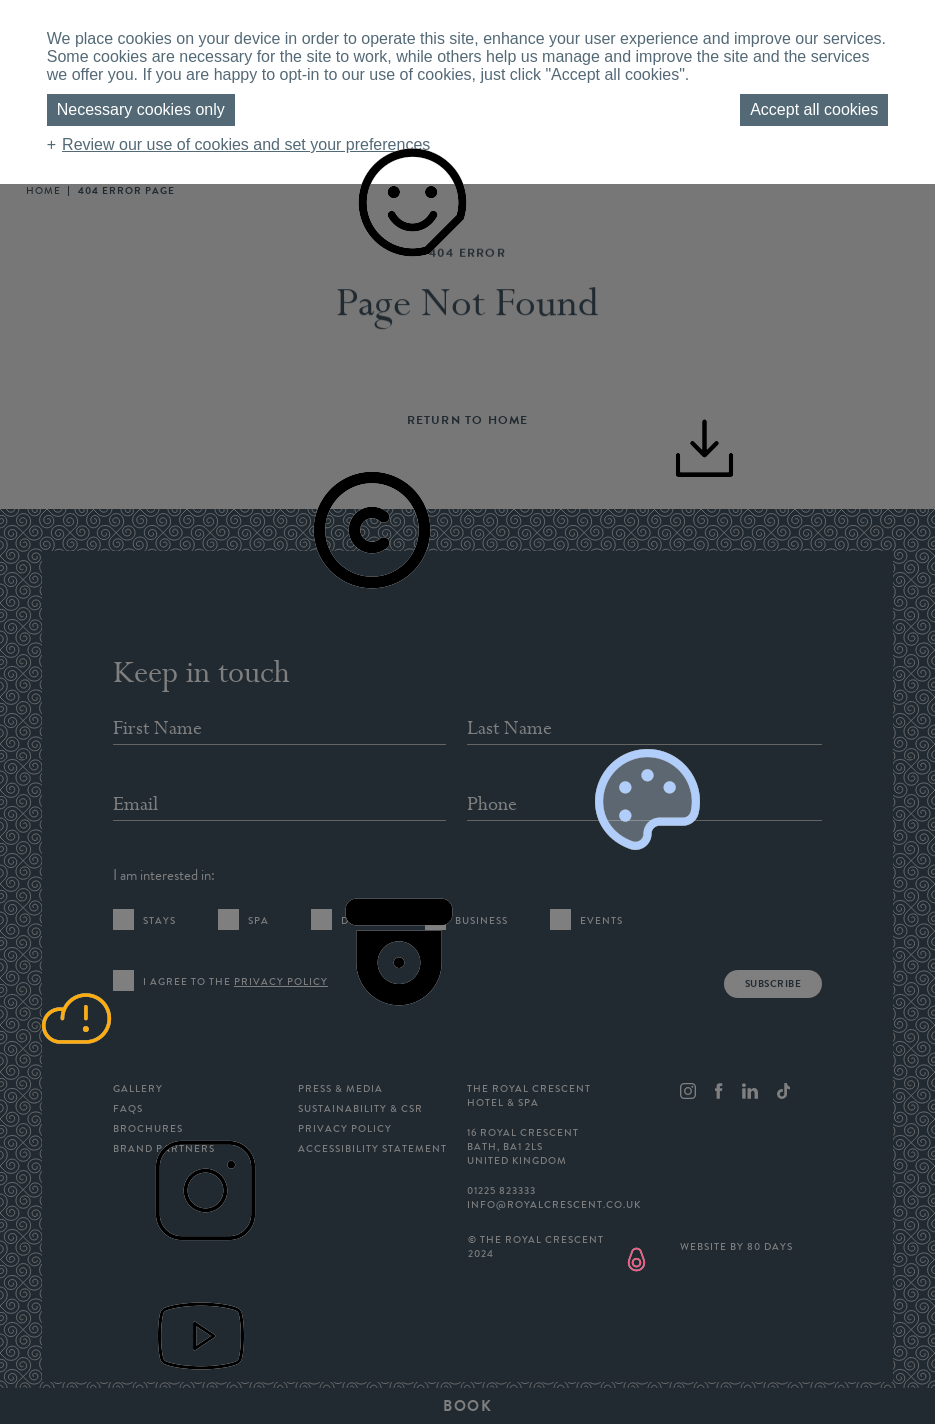  Describe the element at coordinates (205, 1190) in the screenshot. I see `open Instagram app` at that location.